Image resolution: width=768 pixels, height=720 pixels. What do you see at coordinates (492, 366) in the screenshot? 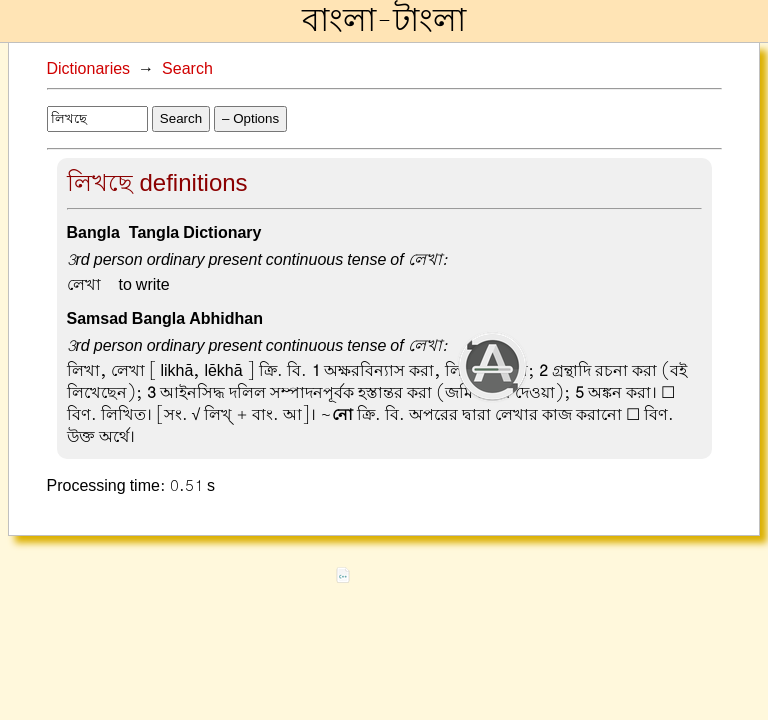
I see `check for available software updates` at bounding box center [492, 366].